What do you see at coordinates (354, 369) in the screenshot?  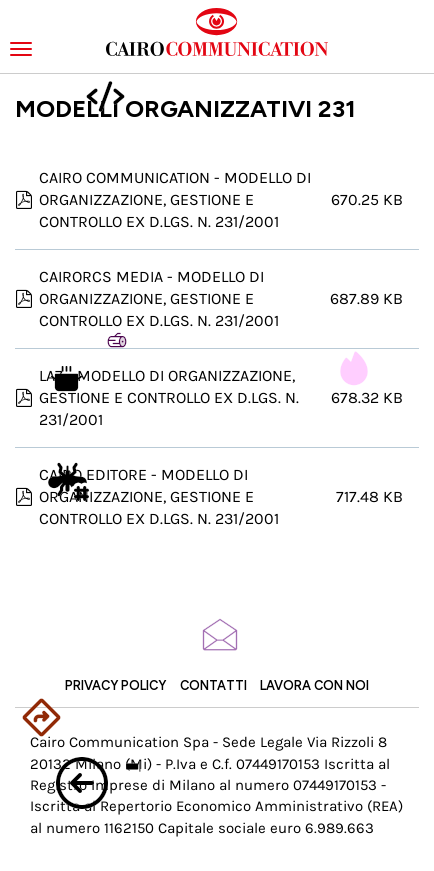 I see `indicates trending or hot content` at bounding box center [354, 369].